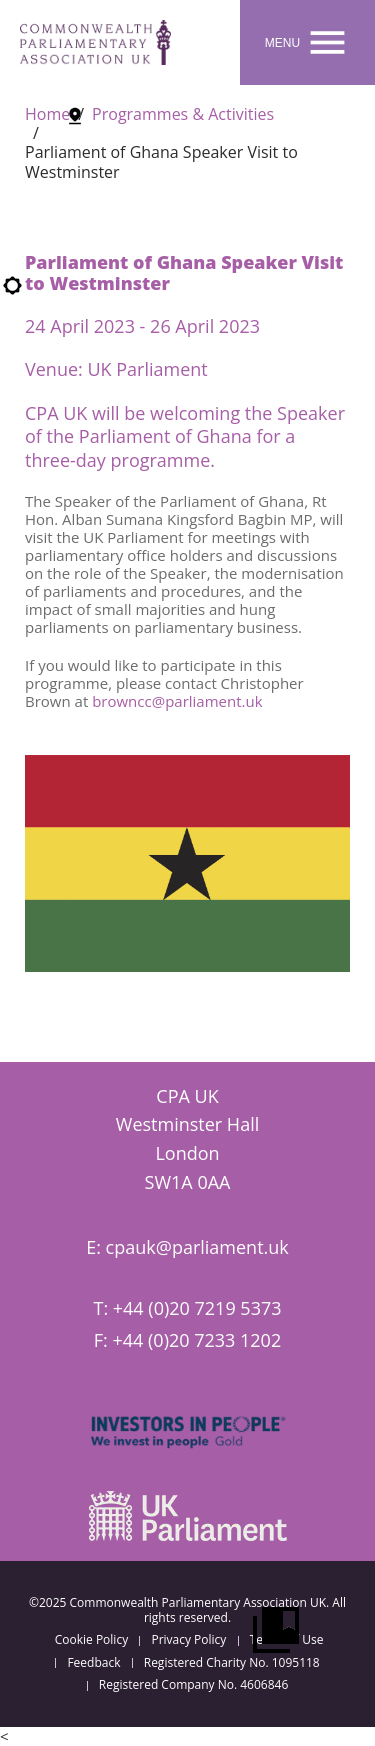 The image size is (375, 1746). What do you see at coordinates (12, 285) in the screenshot?
I see `reduce screen brightness` at bounding box center [12, 285].